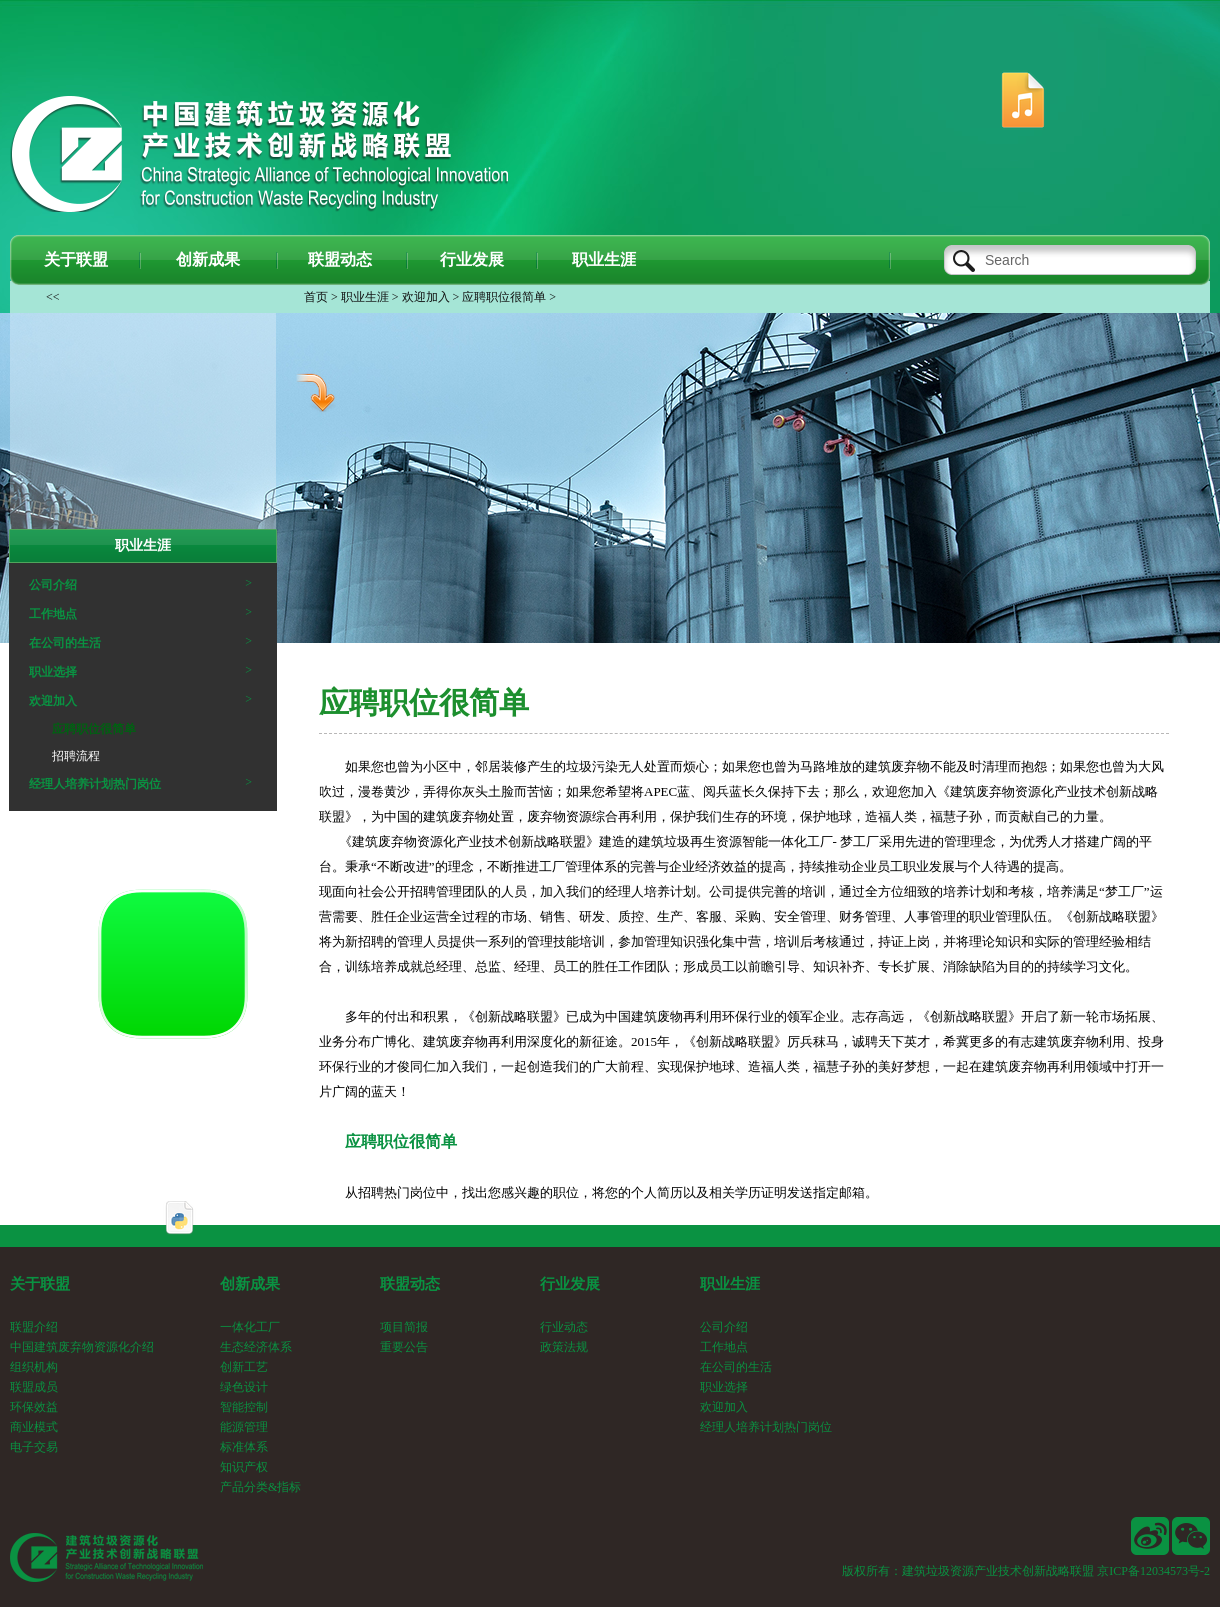 The width and height of the screenshot is (1220, 1607). I want to click on rotate object clockwise, so click(317, 394).